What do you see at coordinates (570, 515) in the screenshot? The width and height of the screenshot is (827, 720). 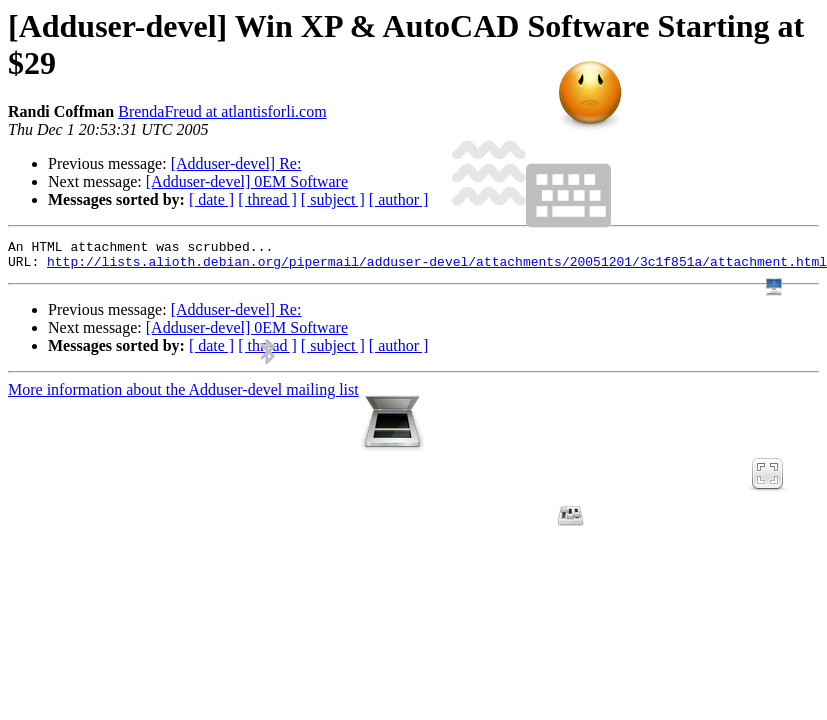 I see `open desktop preferences` at bounding box center [570, 515].